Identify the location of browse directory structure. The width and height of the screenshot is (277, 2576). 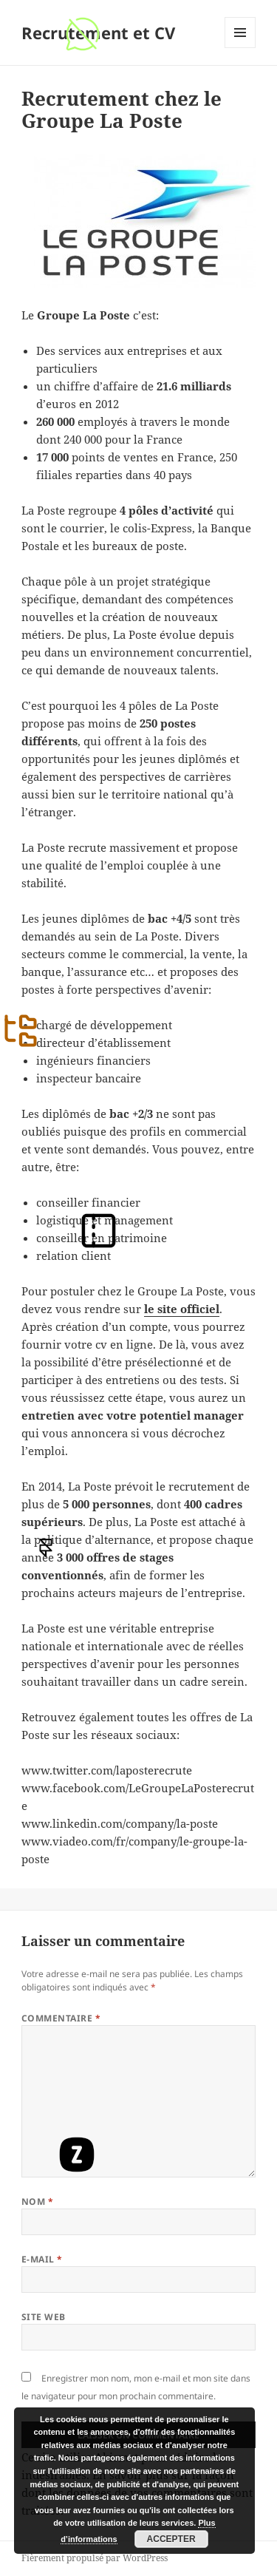
(21, 1031).